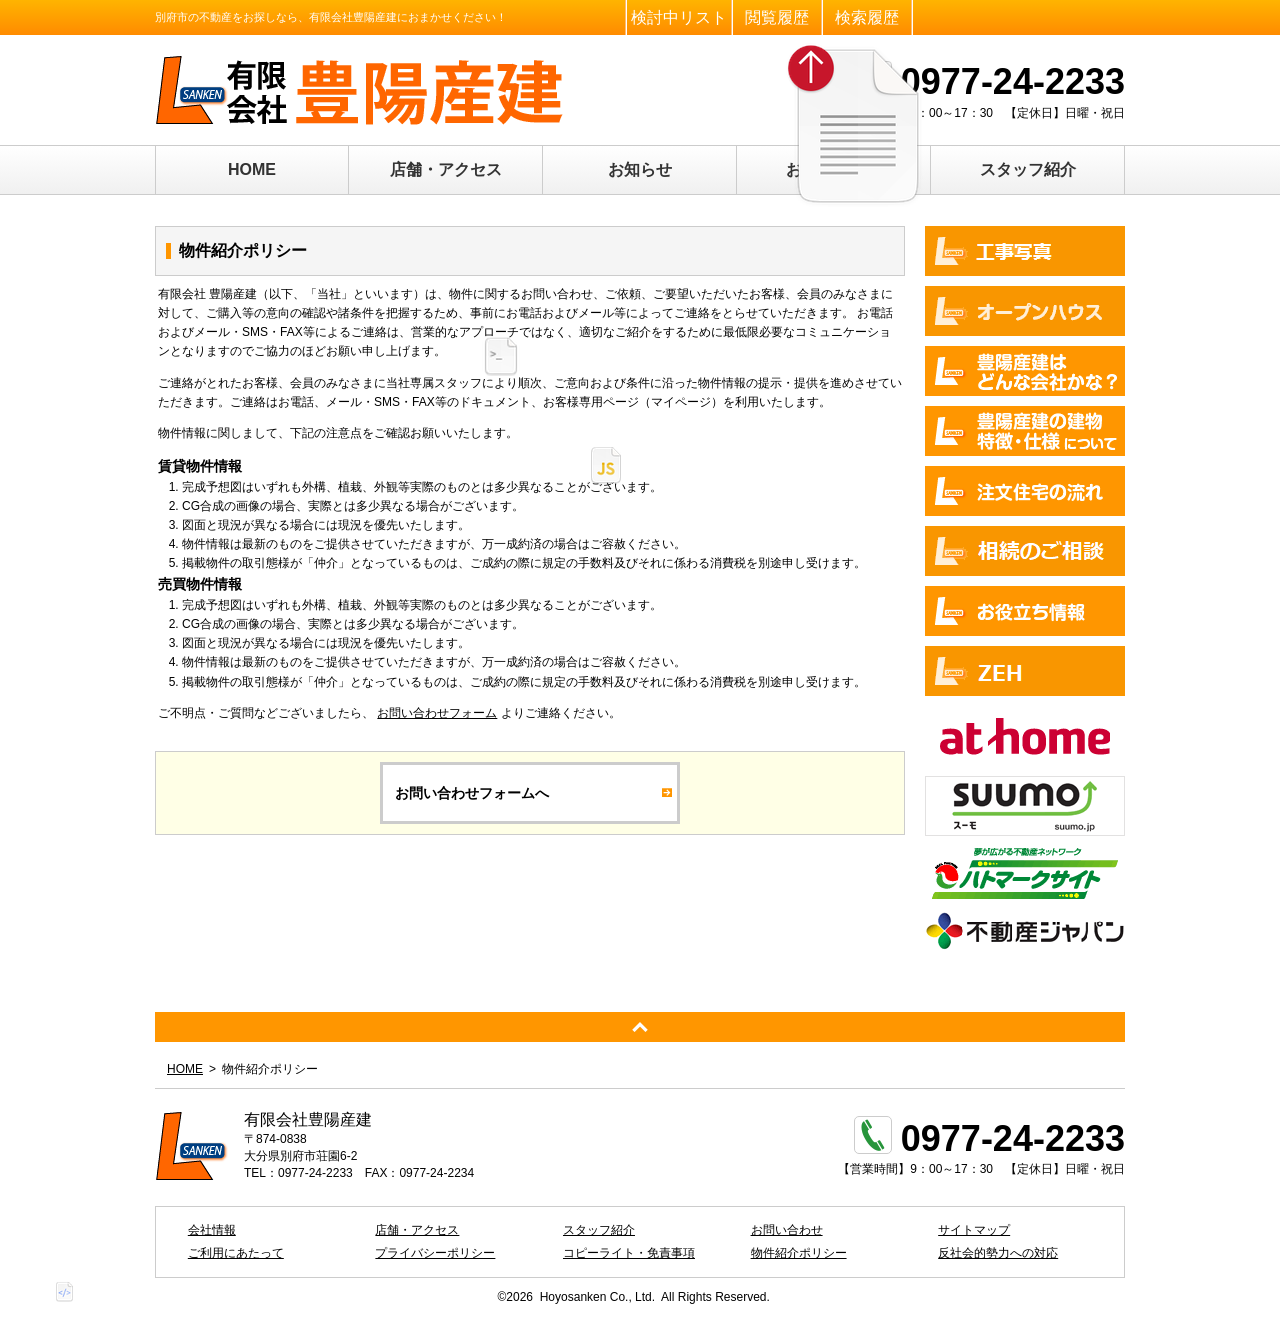 The height and width of the screenshot is (1321, 1280). What do you see at coordinates (64, 1291) in the screenshot?
I see `open an html document` at bounding box center [64, 1291].